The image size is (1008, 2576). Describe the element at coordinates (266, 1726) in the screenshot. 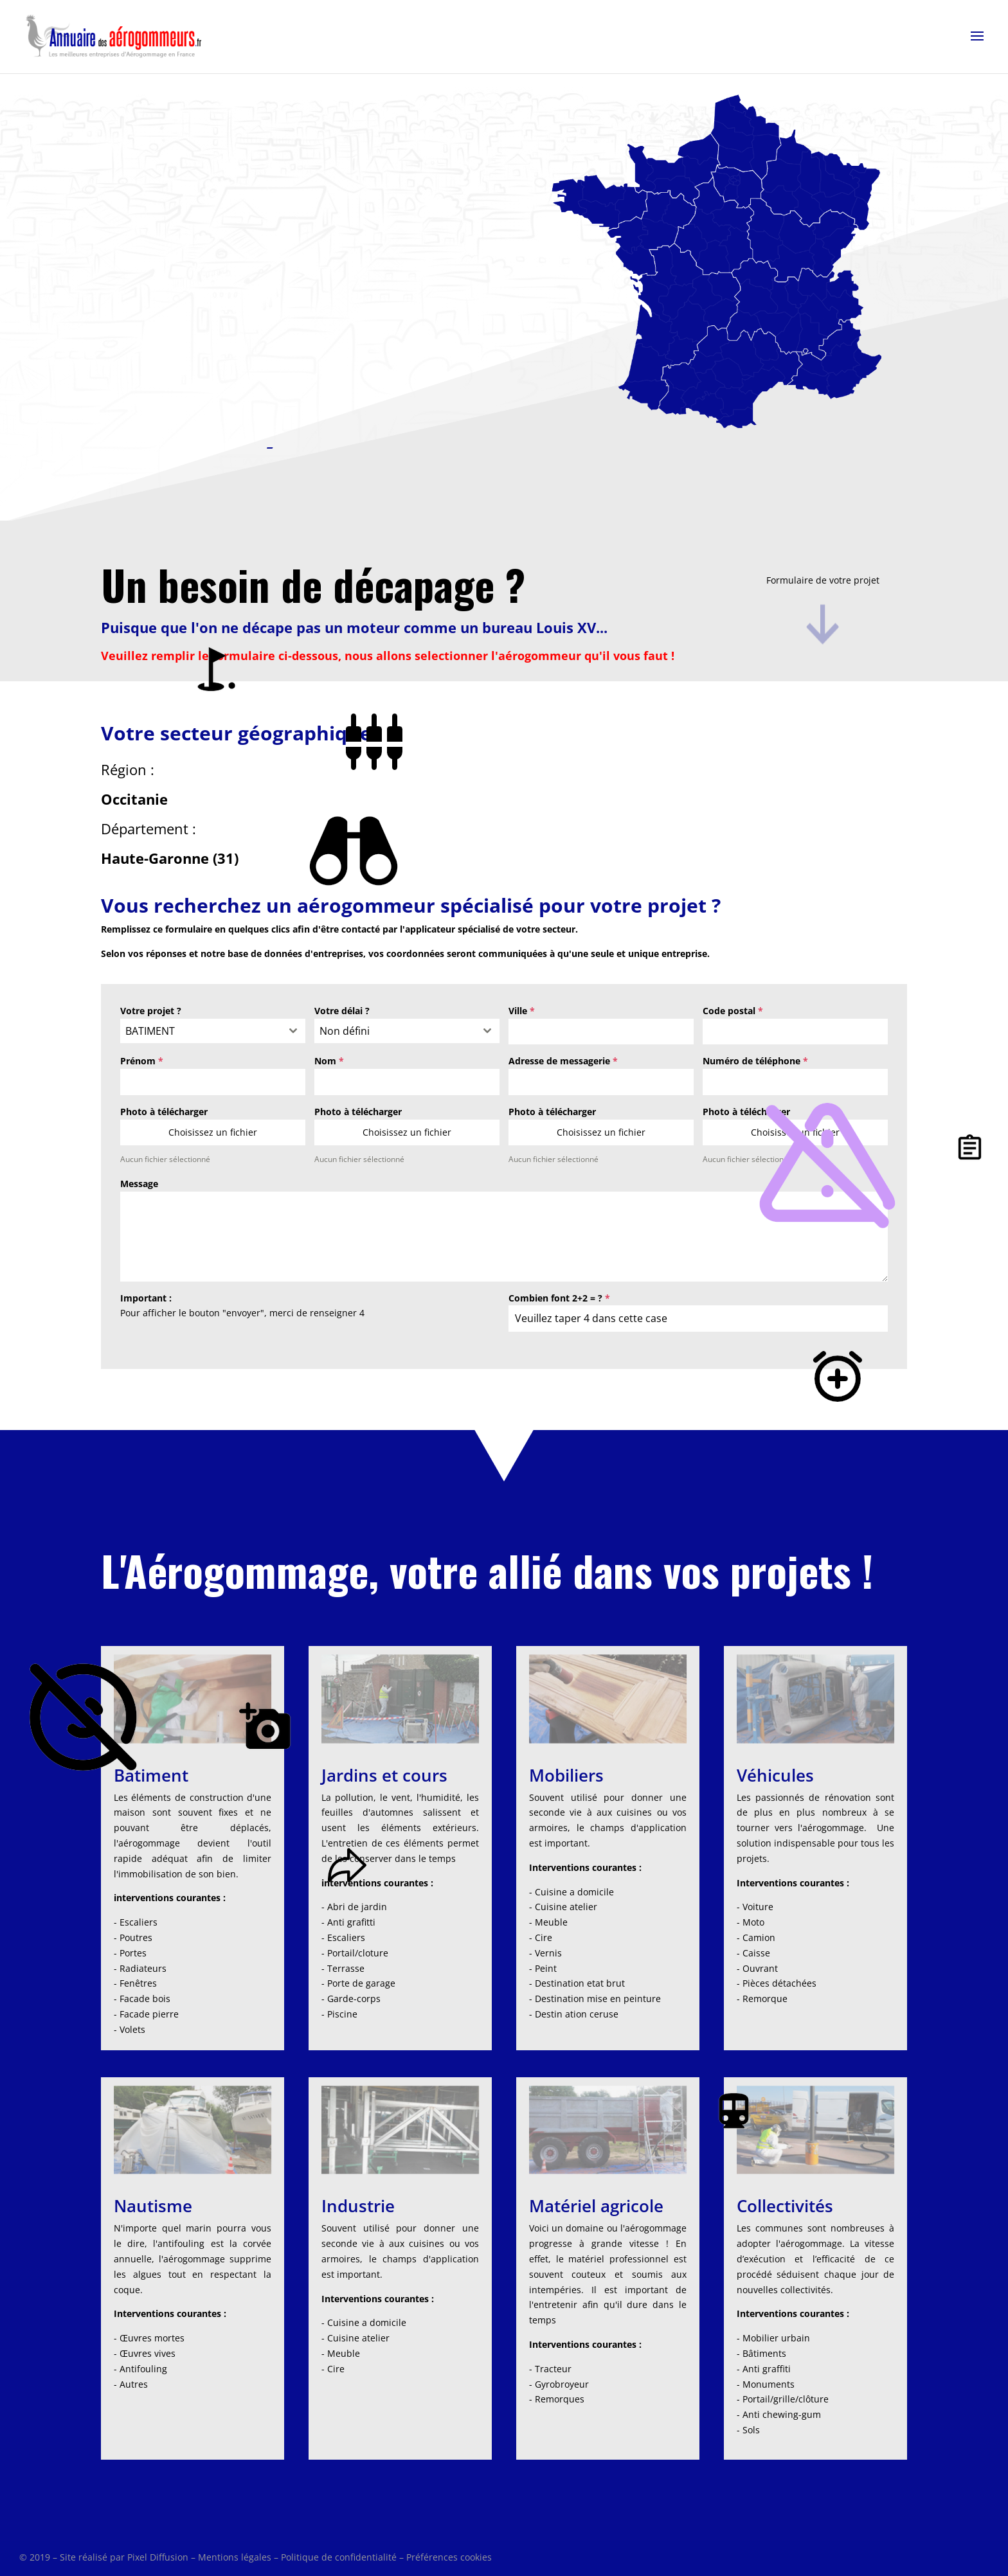

I see `add a new photo` at that location.